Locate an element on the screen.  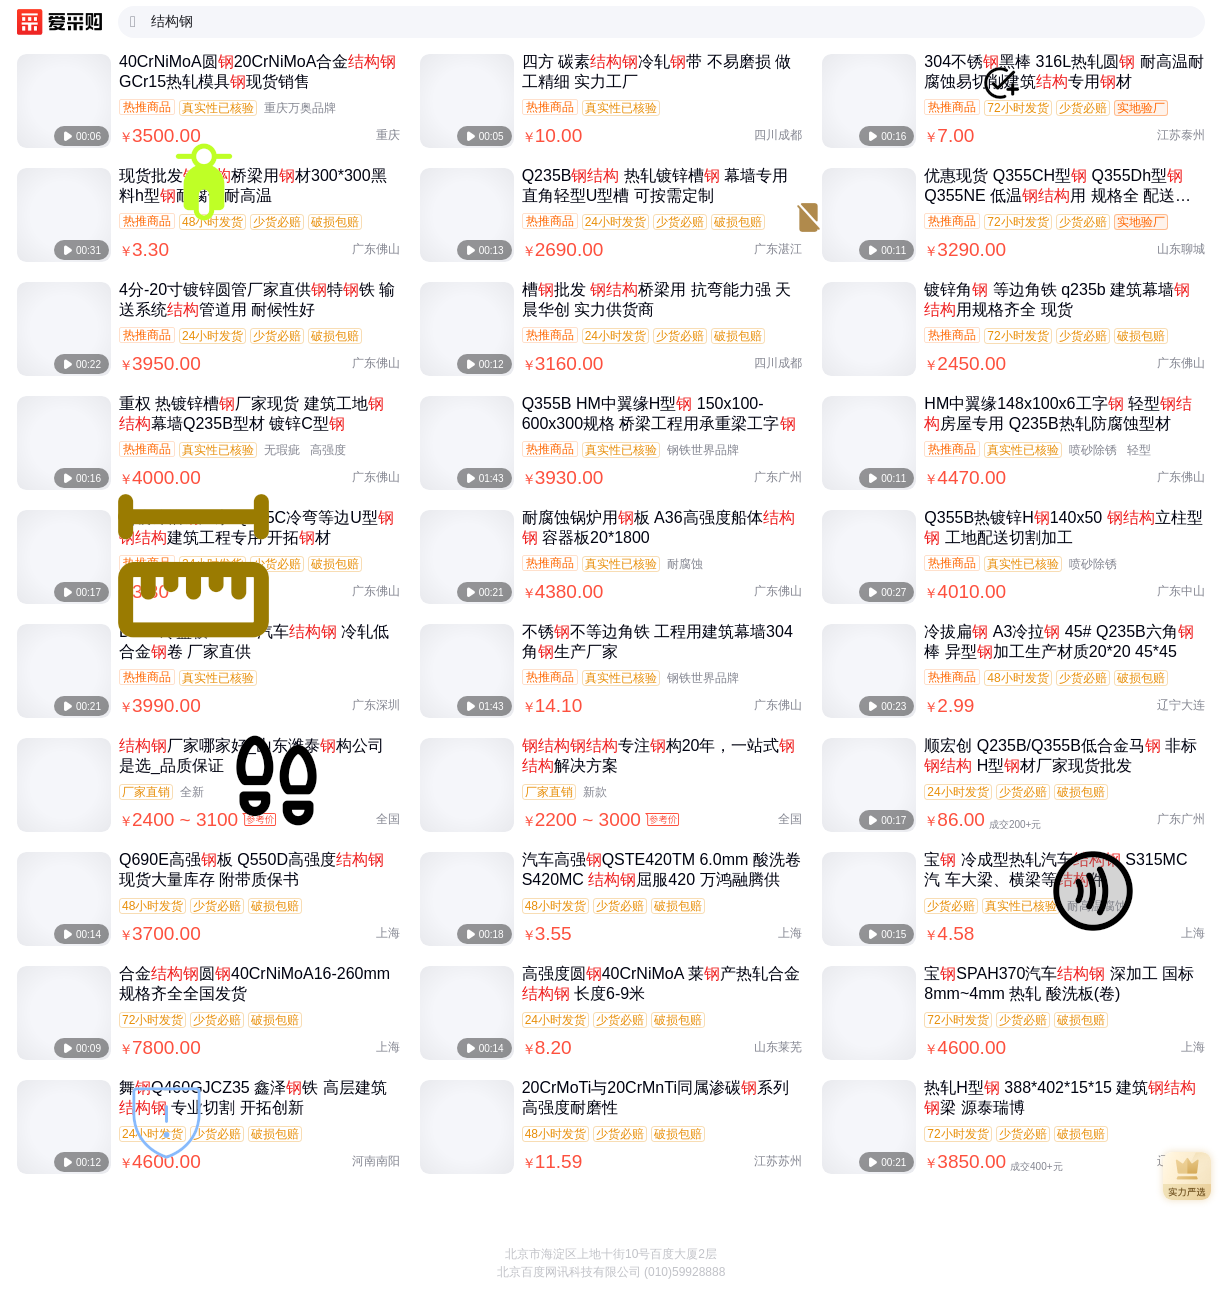
mobile device disabled or unavailable is located at coordinates (808, 217).